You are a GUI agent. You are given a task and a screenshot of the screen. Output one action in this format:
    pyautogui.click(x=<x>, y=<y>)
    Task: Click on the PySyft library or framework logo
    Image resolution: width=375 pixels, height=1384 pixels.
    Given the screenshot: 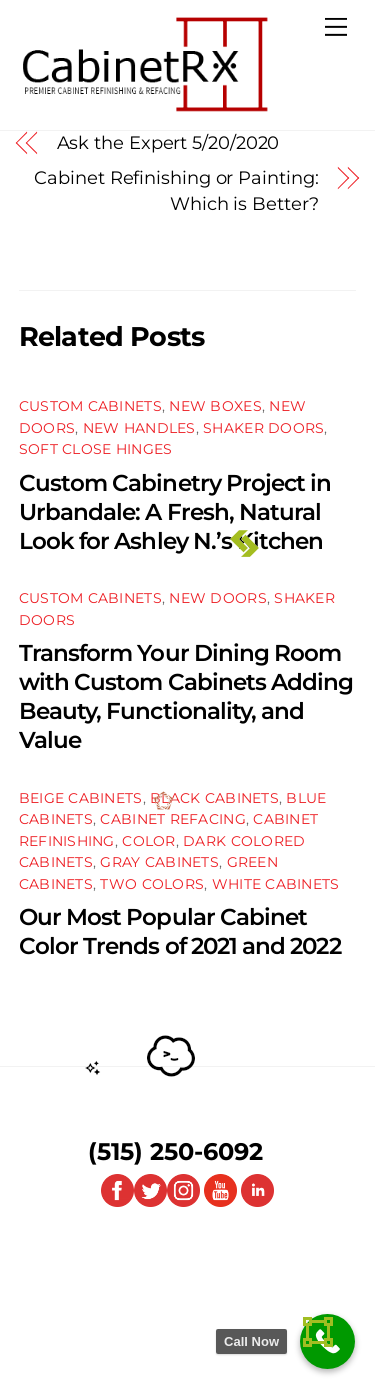 What is the action you would take?
    pyautogui.click(x=163, y=800)
    